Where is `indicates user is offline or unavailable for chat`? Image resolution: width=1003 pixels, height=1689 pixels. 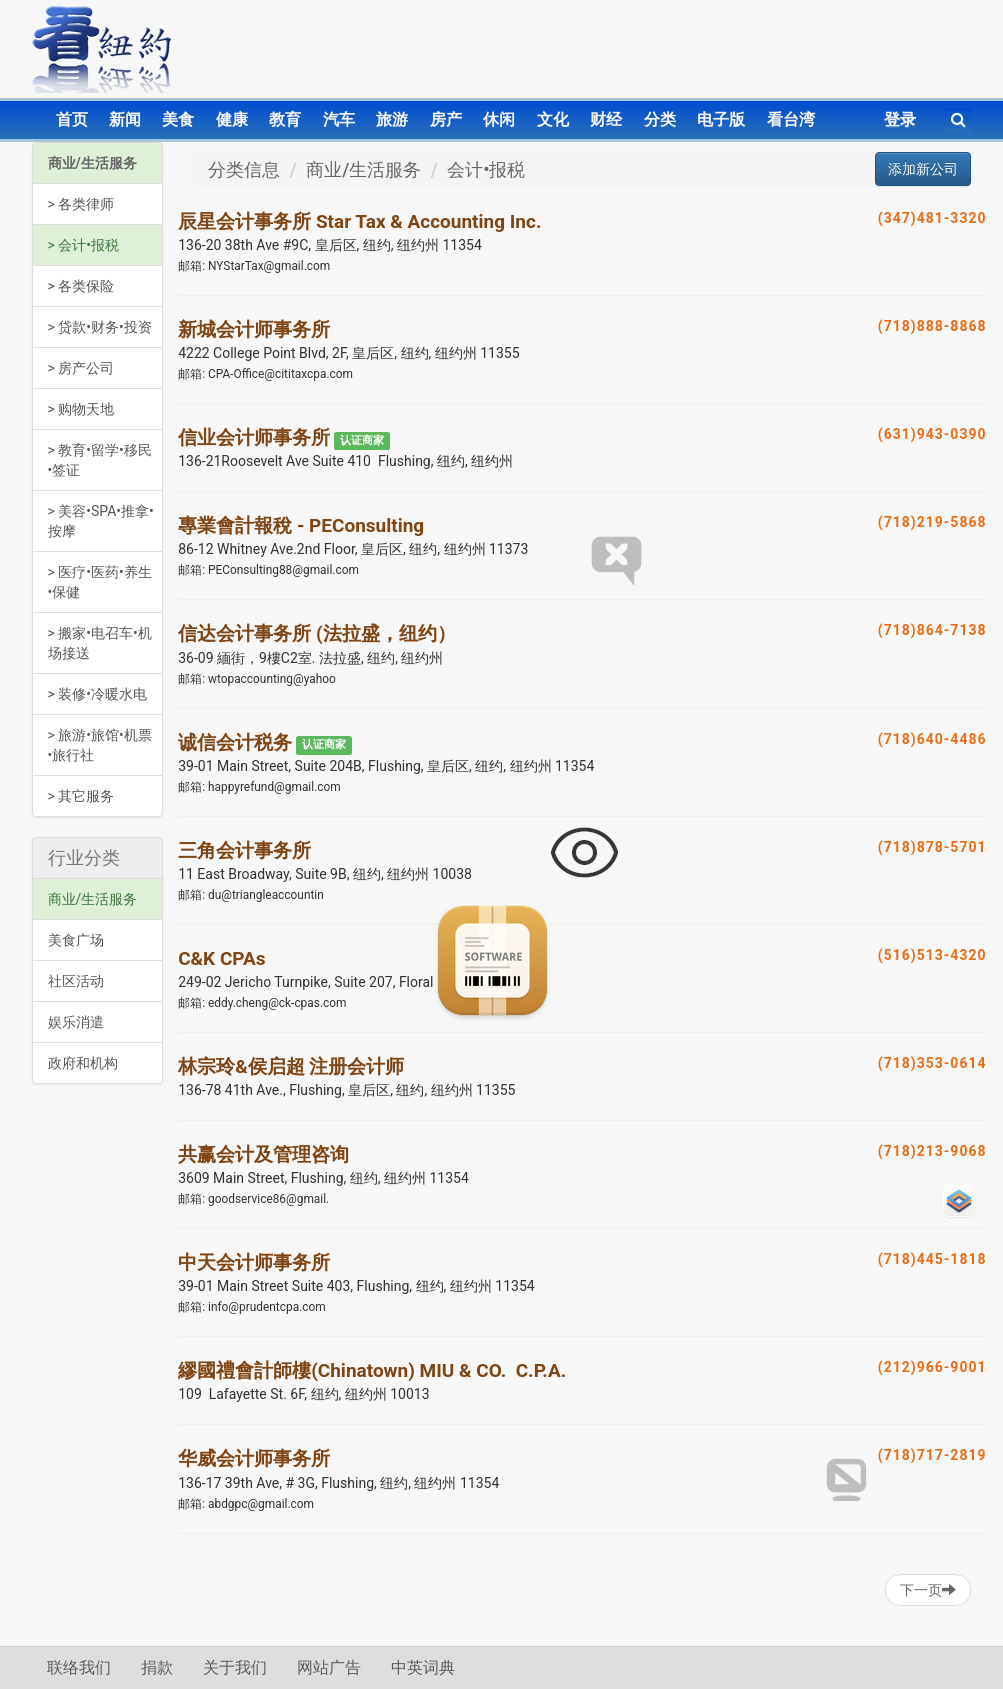
indicates user is offline or unavailable for chat is located at coordinates (616, 561).